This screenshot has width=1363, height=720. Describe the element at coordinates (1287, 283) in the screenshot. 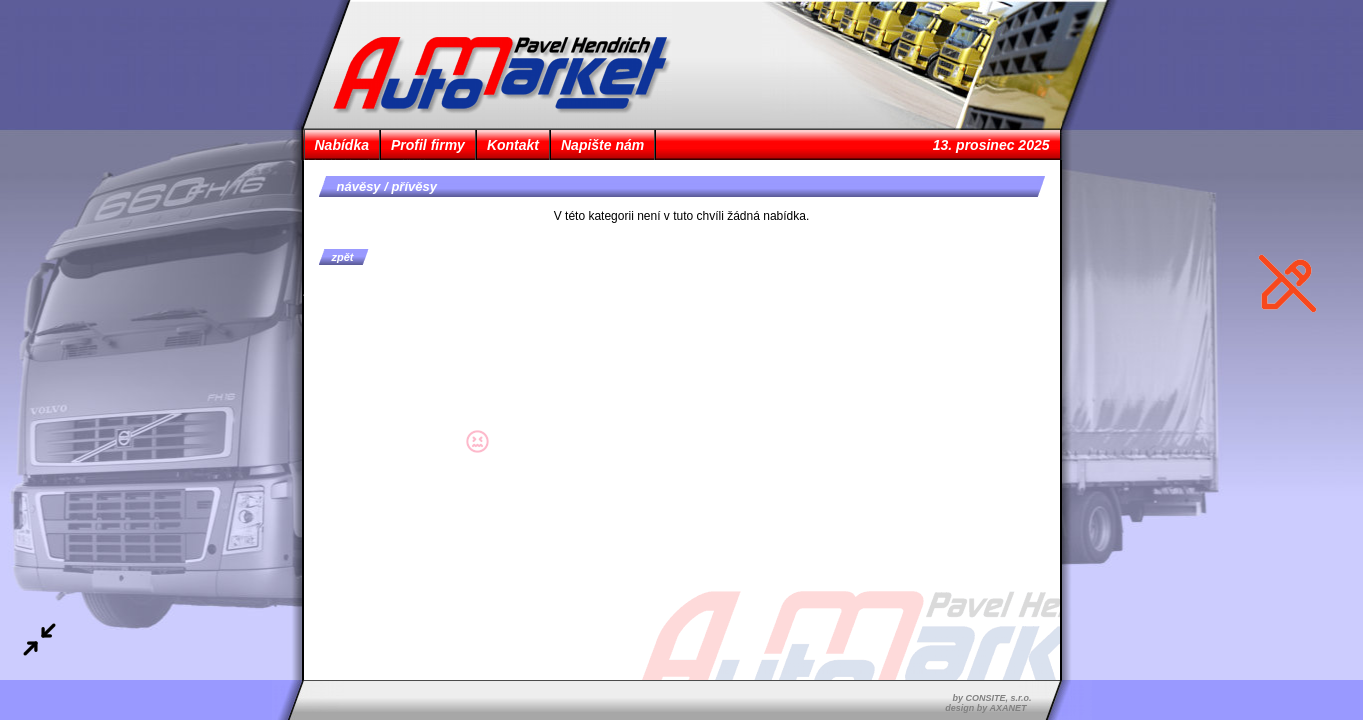

I see `editing is disabled` at that location.